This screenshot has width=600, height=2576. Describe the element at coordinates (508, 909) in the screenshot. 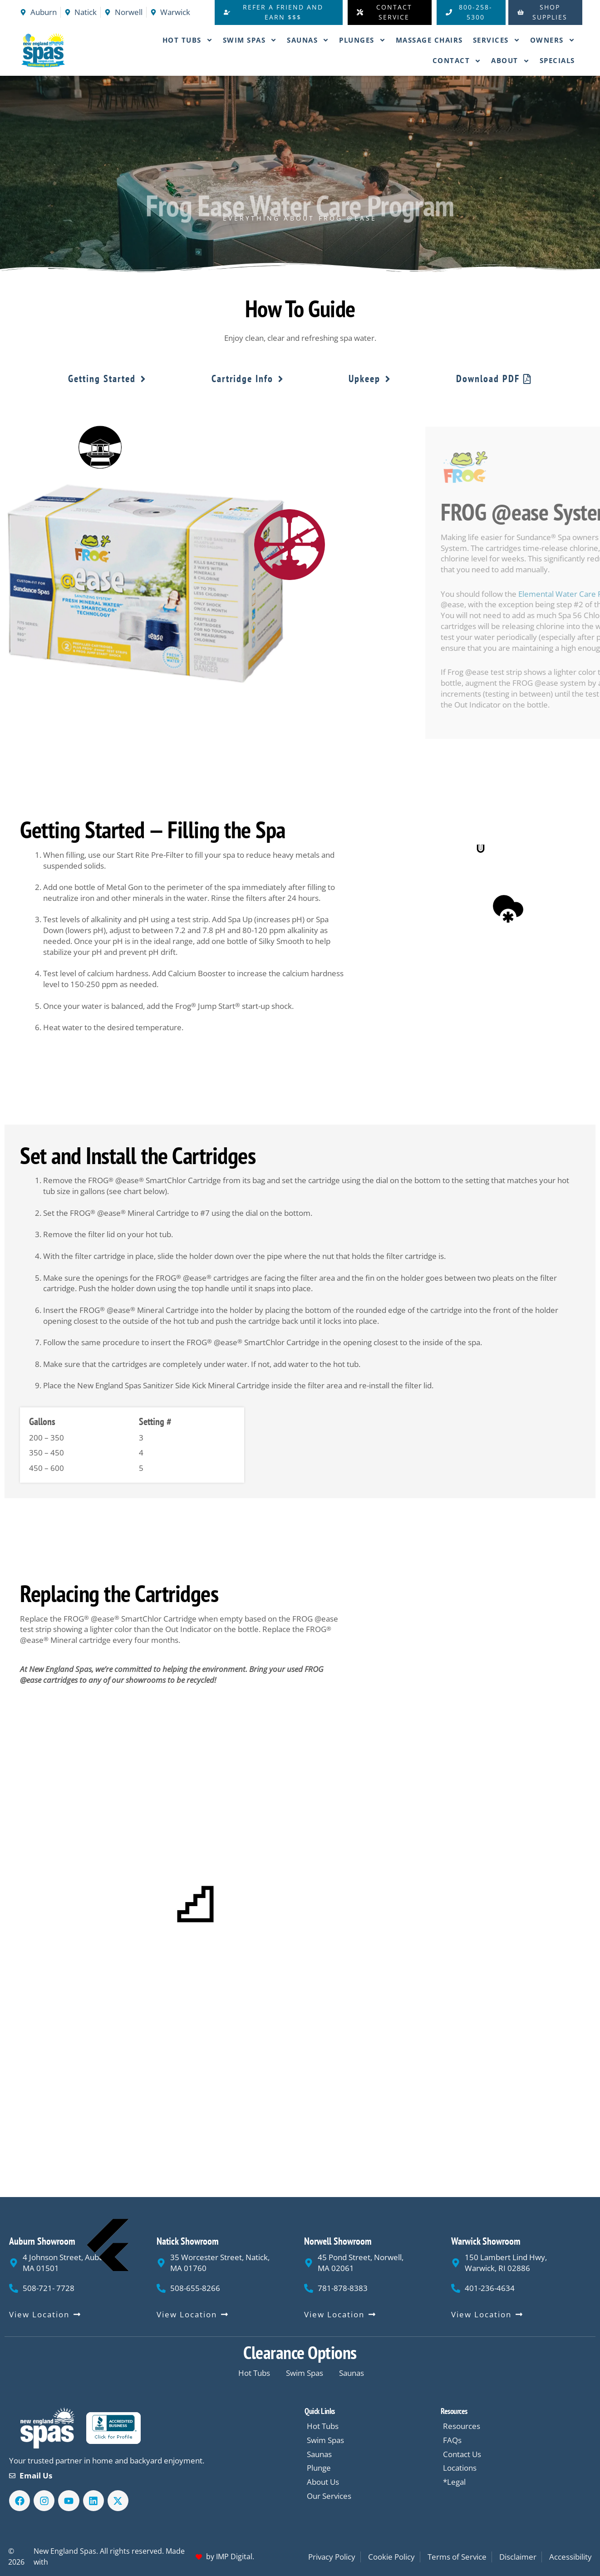

I see `indicates snowy weather conditions` at that location.